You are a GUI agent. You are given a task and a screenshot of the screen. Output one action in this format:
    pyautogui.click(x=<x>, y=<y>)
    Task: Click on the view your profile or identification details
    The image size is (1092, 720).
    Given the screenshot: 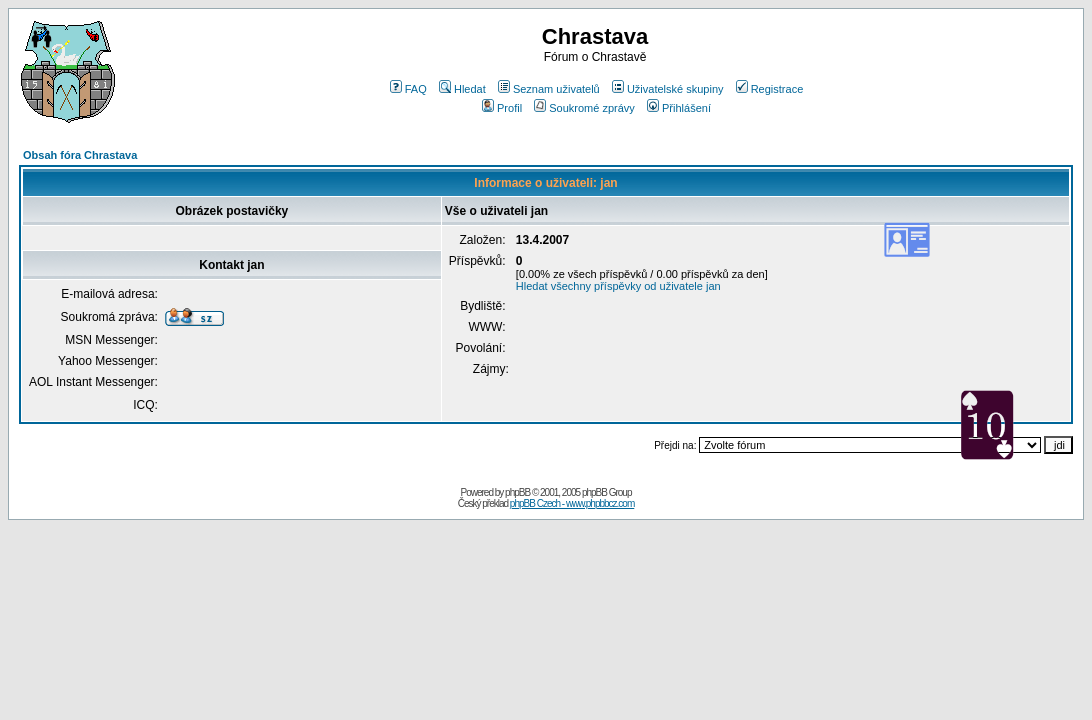 What is the action you would take?
    pyautogui.click(x=907, y=239)
    